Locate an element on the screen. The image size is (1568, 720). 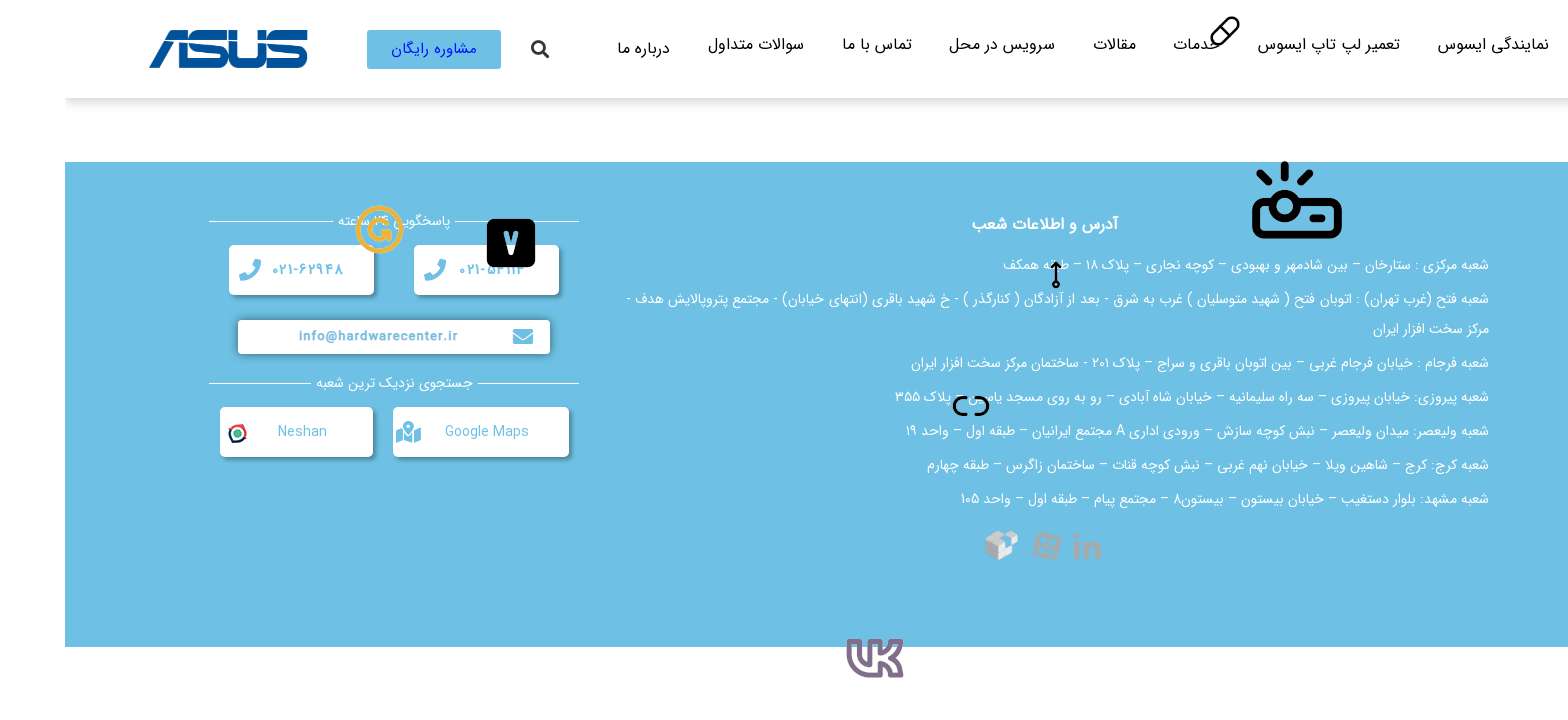
scroll to top of page is located at coordinates (1056, 275).